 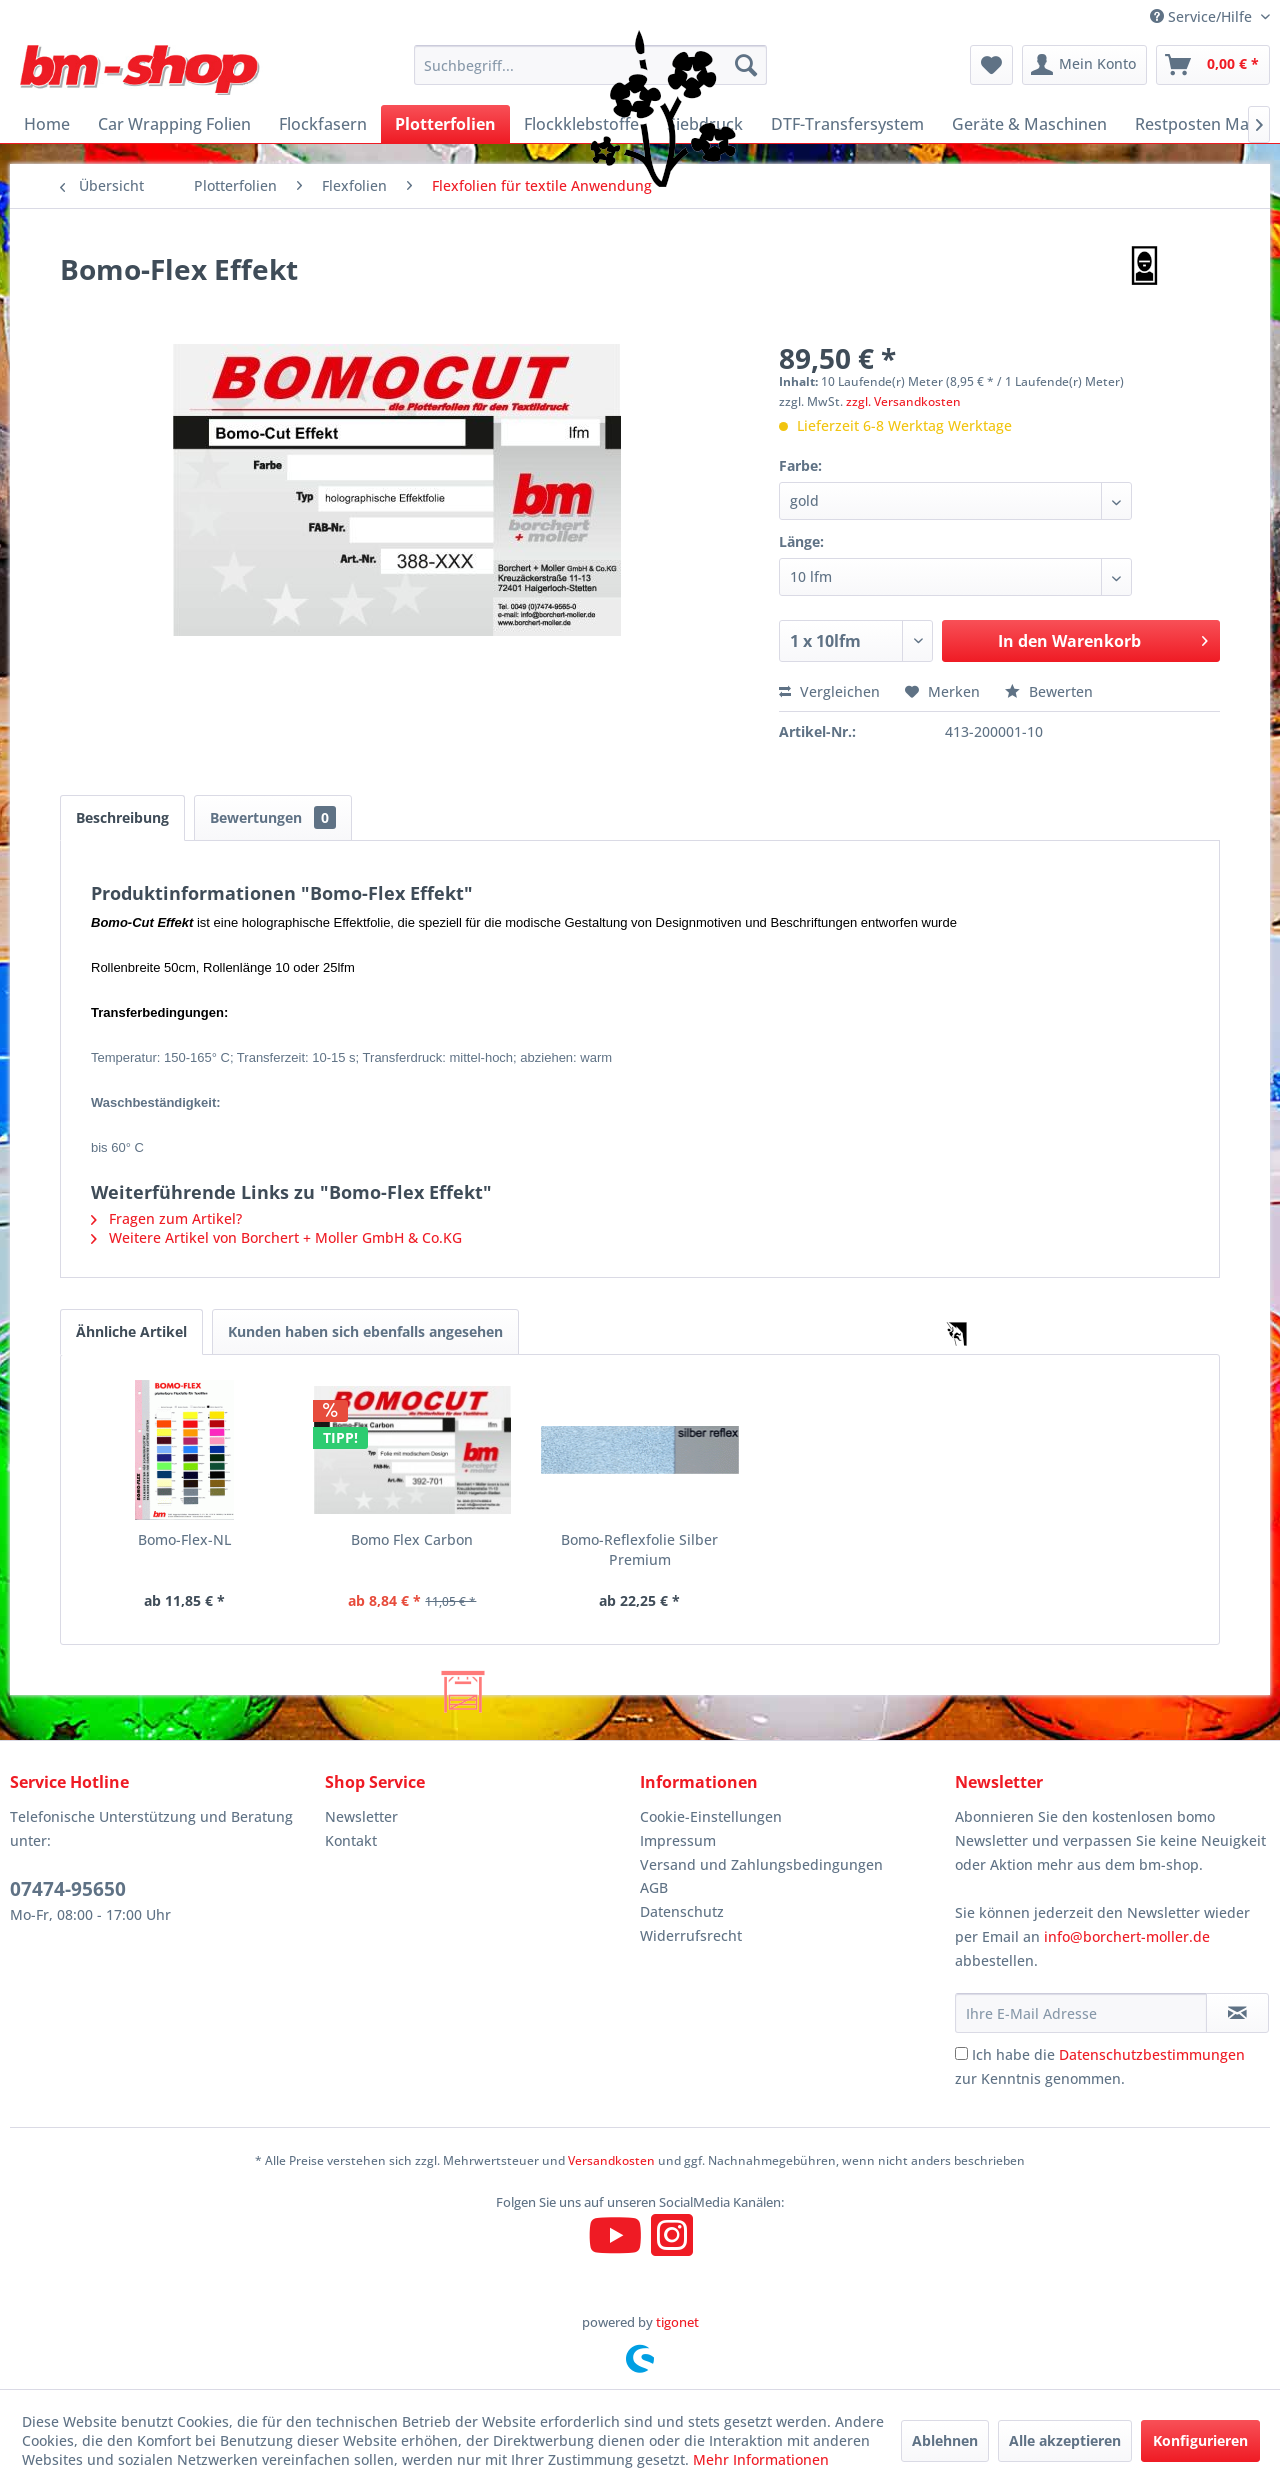 I want to click on access mountain climbing or rock climbing activities, so click(x=955, y=1334).